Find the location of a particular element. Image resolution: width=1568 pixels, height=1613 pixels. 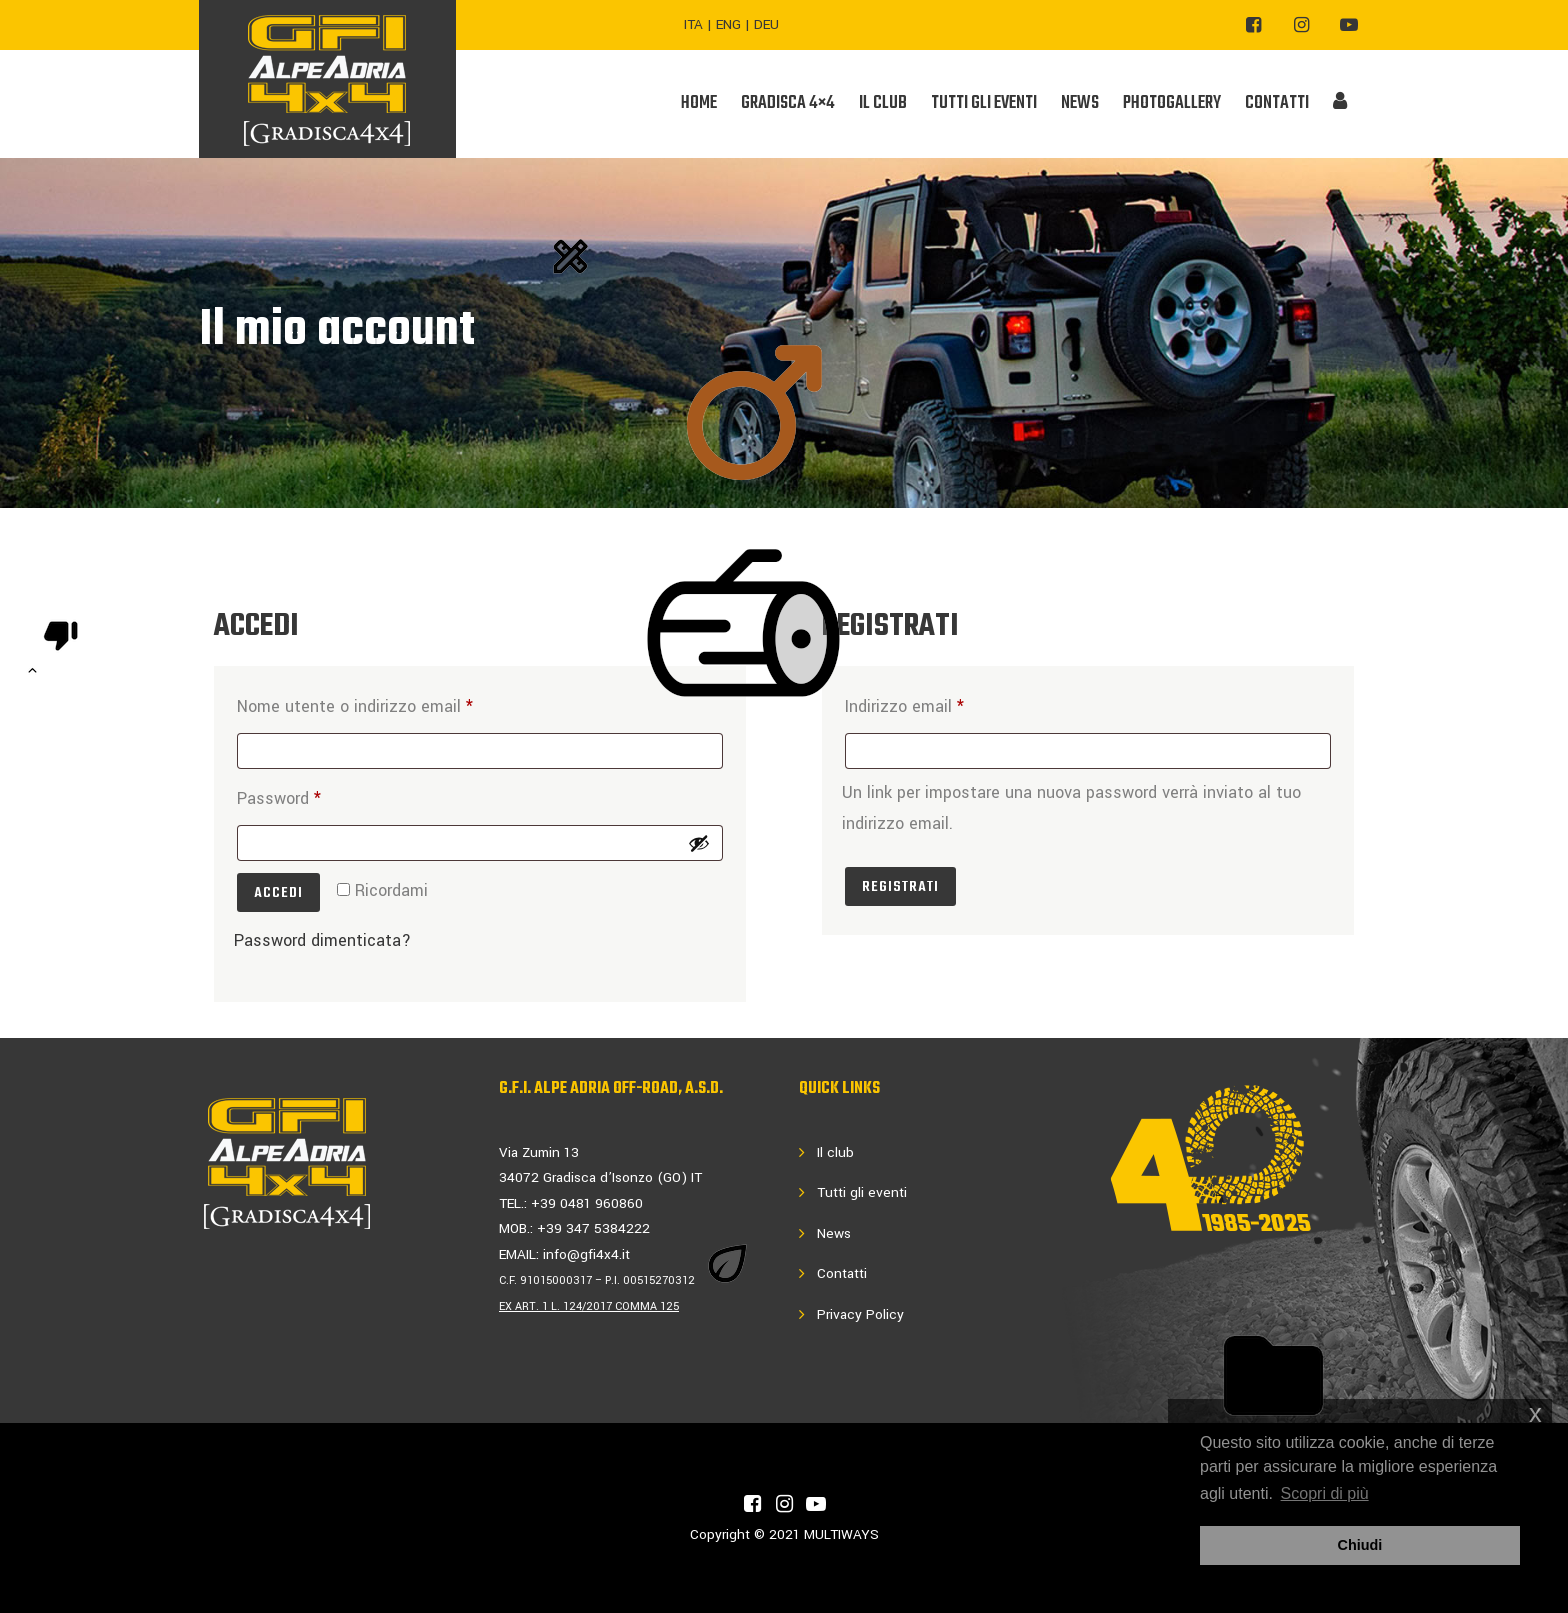

indicates male gender selection is located at coordinates (757, 410).